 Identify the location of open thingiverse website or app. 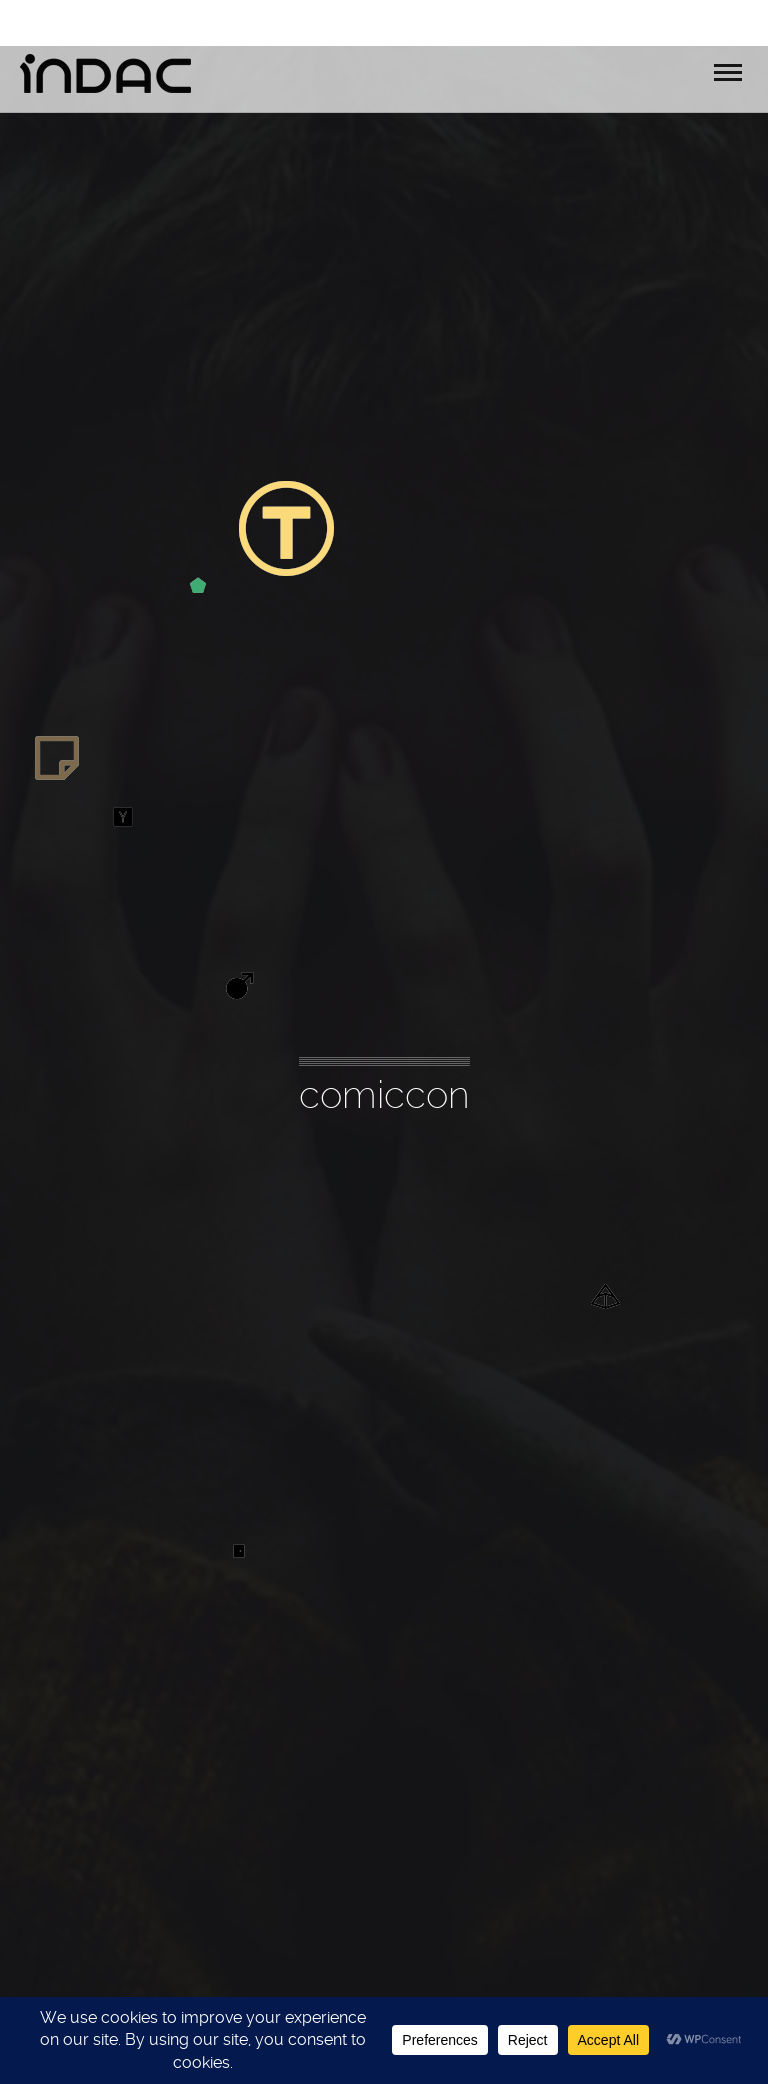
(286, 528).